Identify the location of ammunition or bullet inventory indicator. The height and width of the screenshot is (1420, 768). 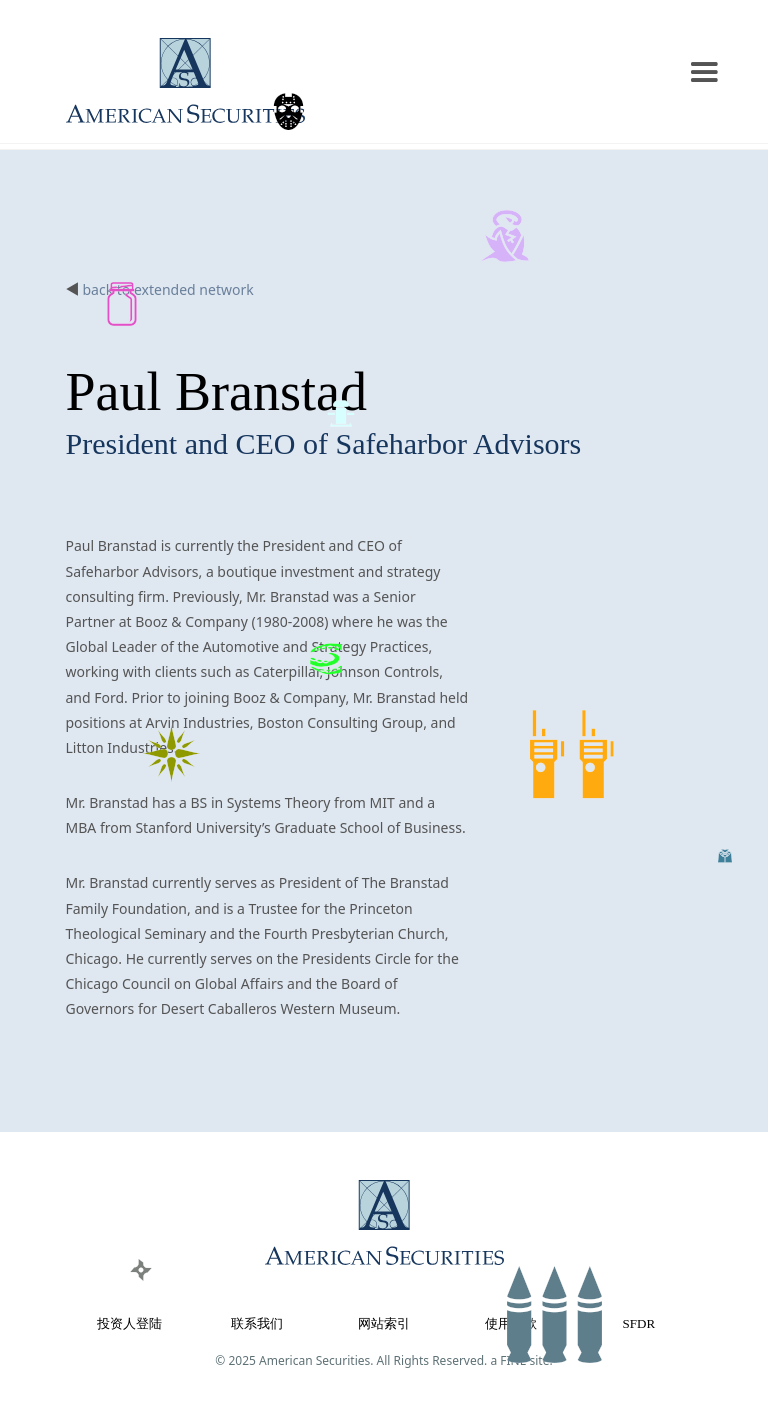
(554, 1314).